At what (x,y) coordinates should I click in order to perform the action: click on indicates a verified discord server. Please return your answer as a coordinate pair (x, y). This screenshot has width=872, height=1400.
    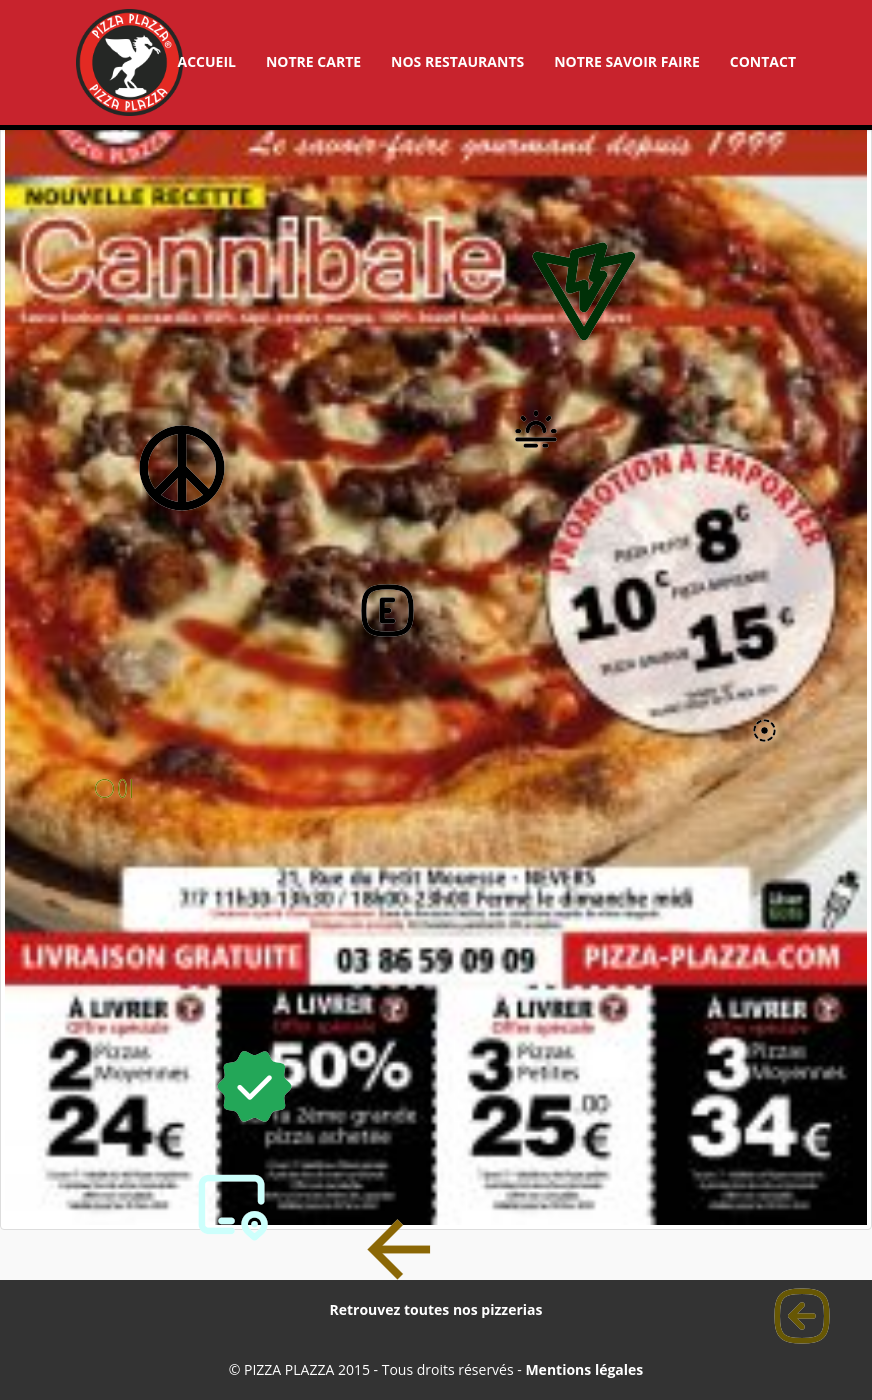
    Looking at the image, I should click on (254, 1086).